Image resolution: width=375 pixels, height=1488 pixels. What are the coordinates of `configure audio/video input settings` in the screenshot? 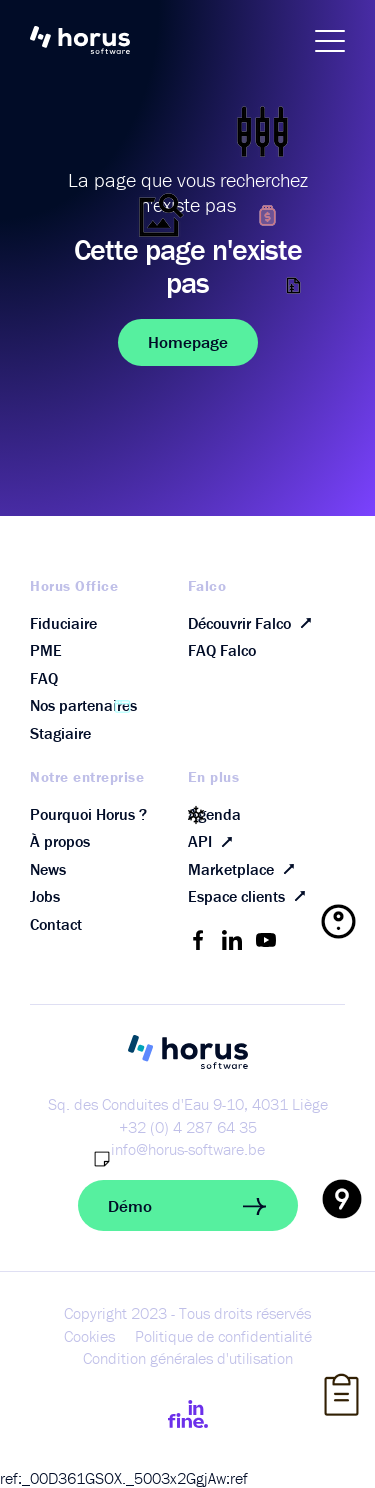 It's located at (262, 131).